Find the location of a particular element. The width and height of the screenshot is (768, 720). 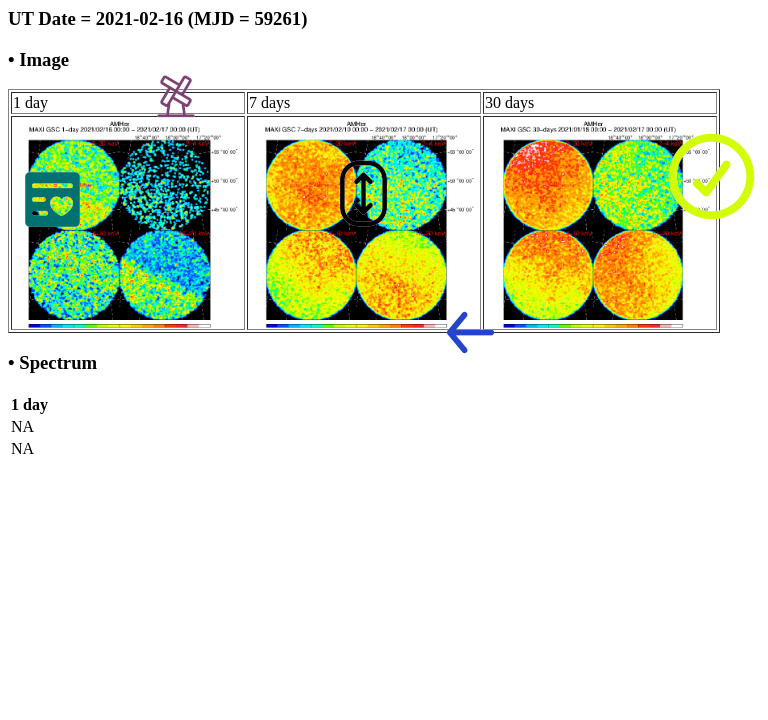

indicates task or action completed successfully is located at coordinates (711, 176).